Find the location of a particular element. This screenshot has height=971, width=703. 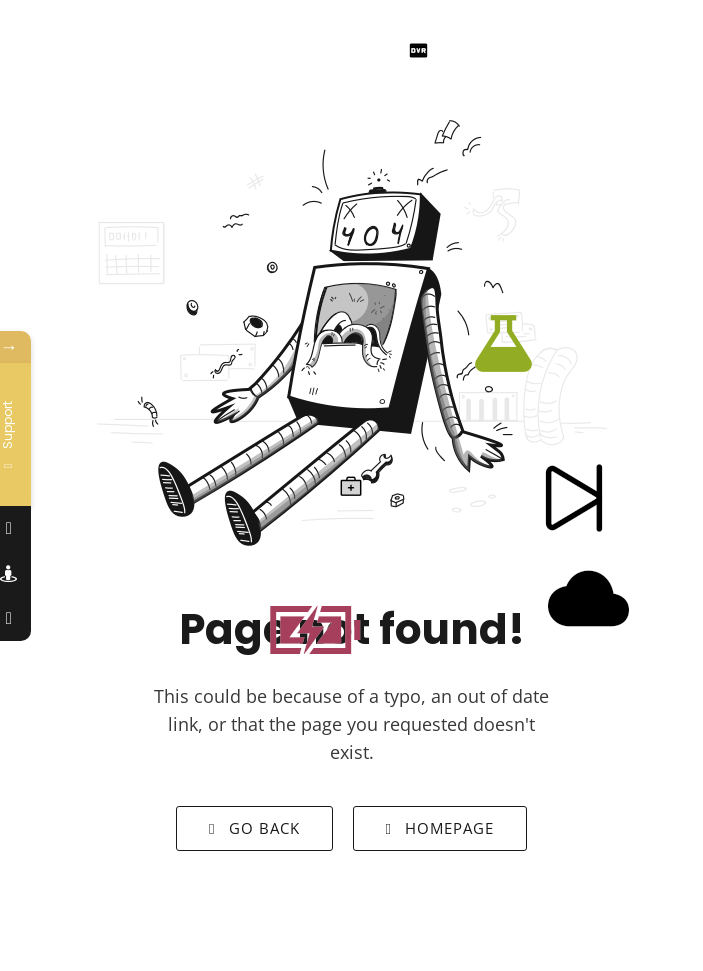

skip to the next track is located at coordinates (574, 498).